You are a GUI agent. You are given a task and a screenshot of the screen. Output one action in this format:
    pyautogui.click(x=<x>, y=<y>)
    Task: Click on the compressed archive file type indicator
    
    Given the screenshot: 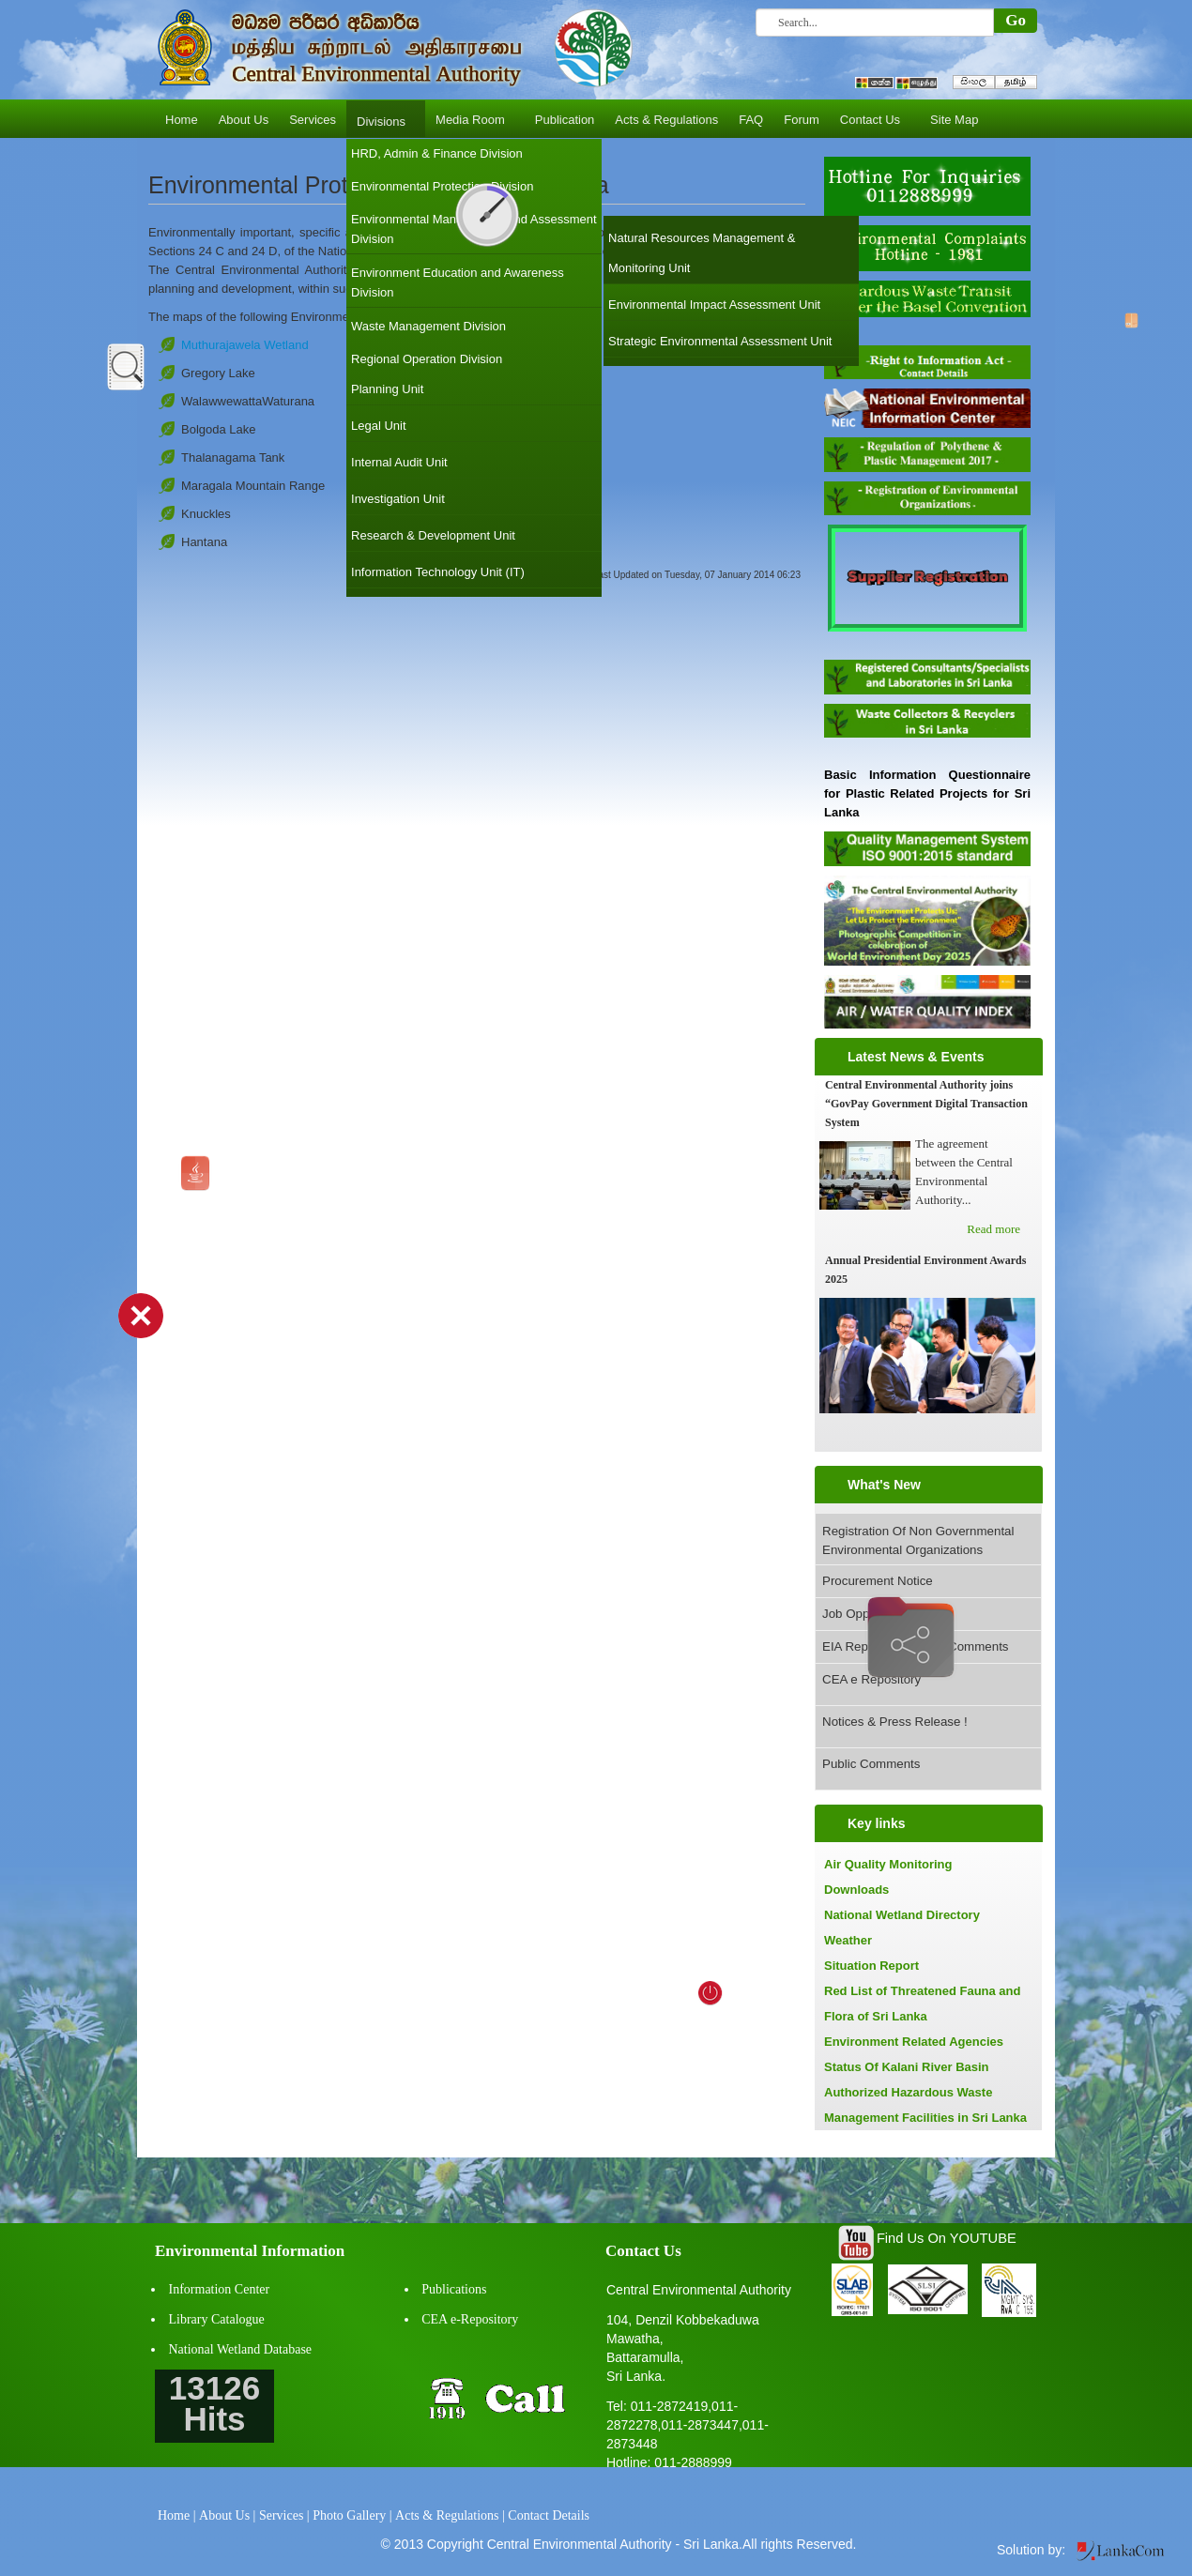 What is the action you would take?
    pyautogui.click(x=1131, y=320)
    